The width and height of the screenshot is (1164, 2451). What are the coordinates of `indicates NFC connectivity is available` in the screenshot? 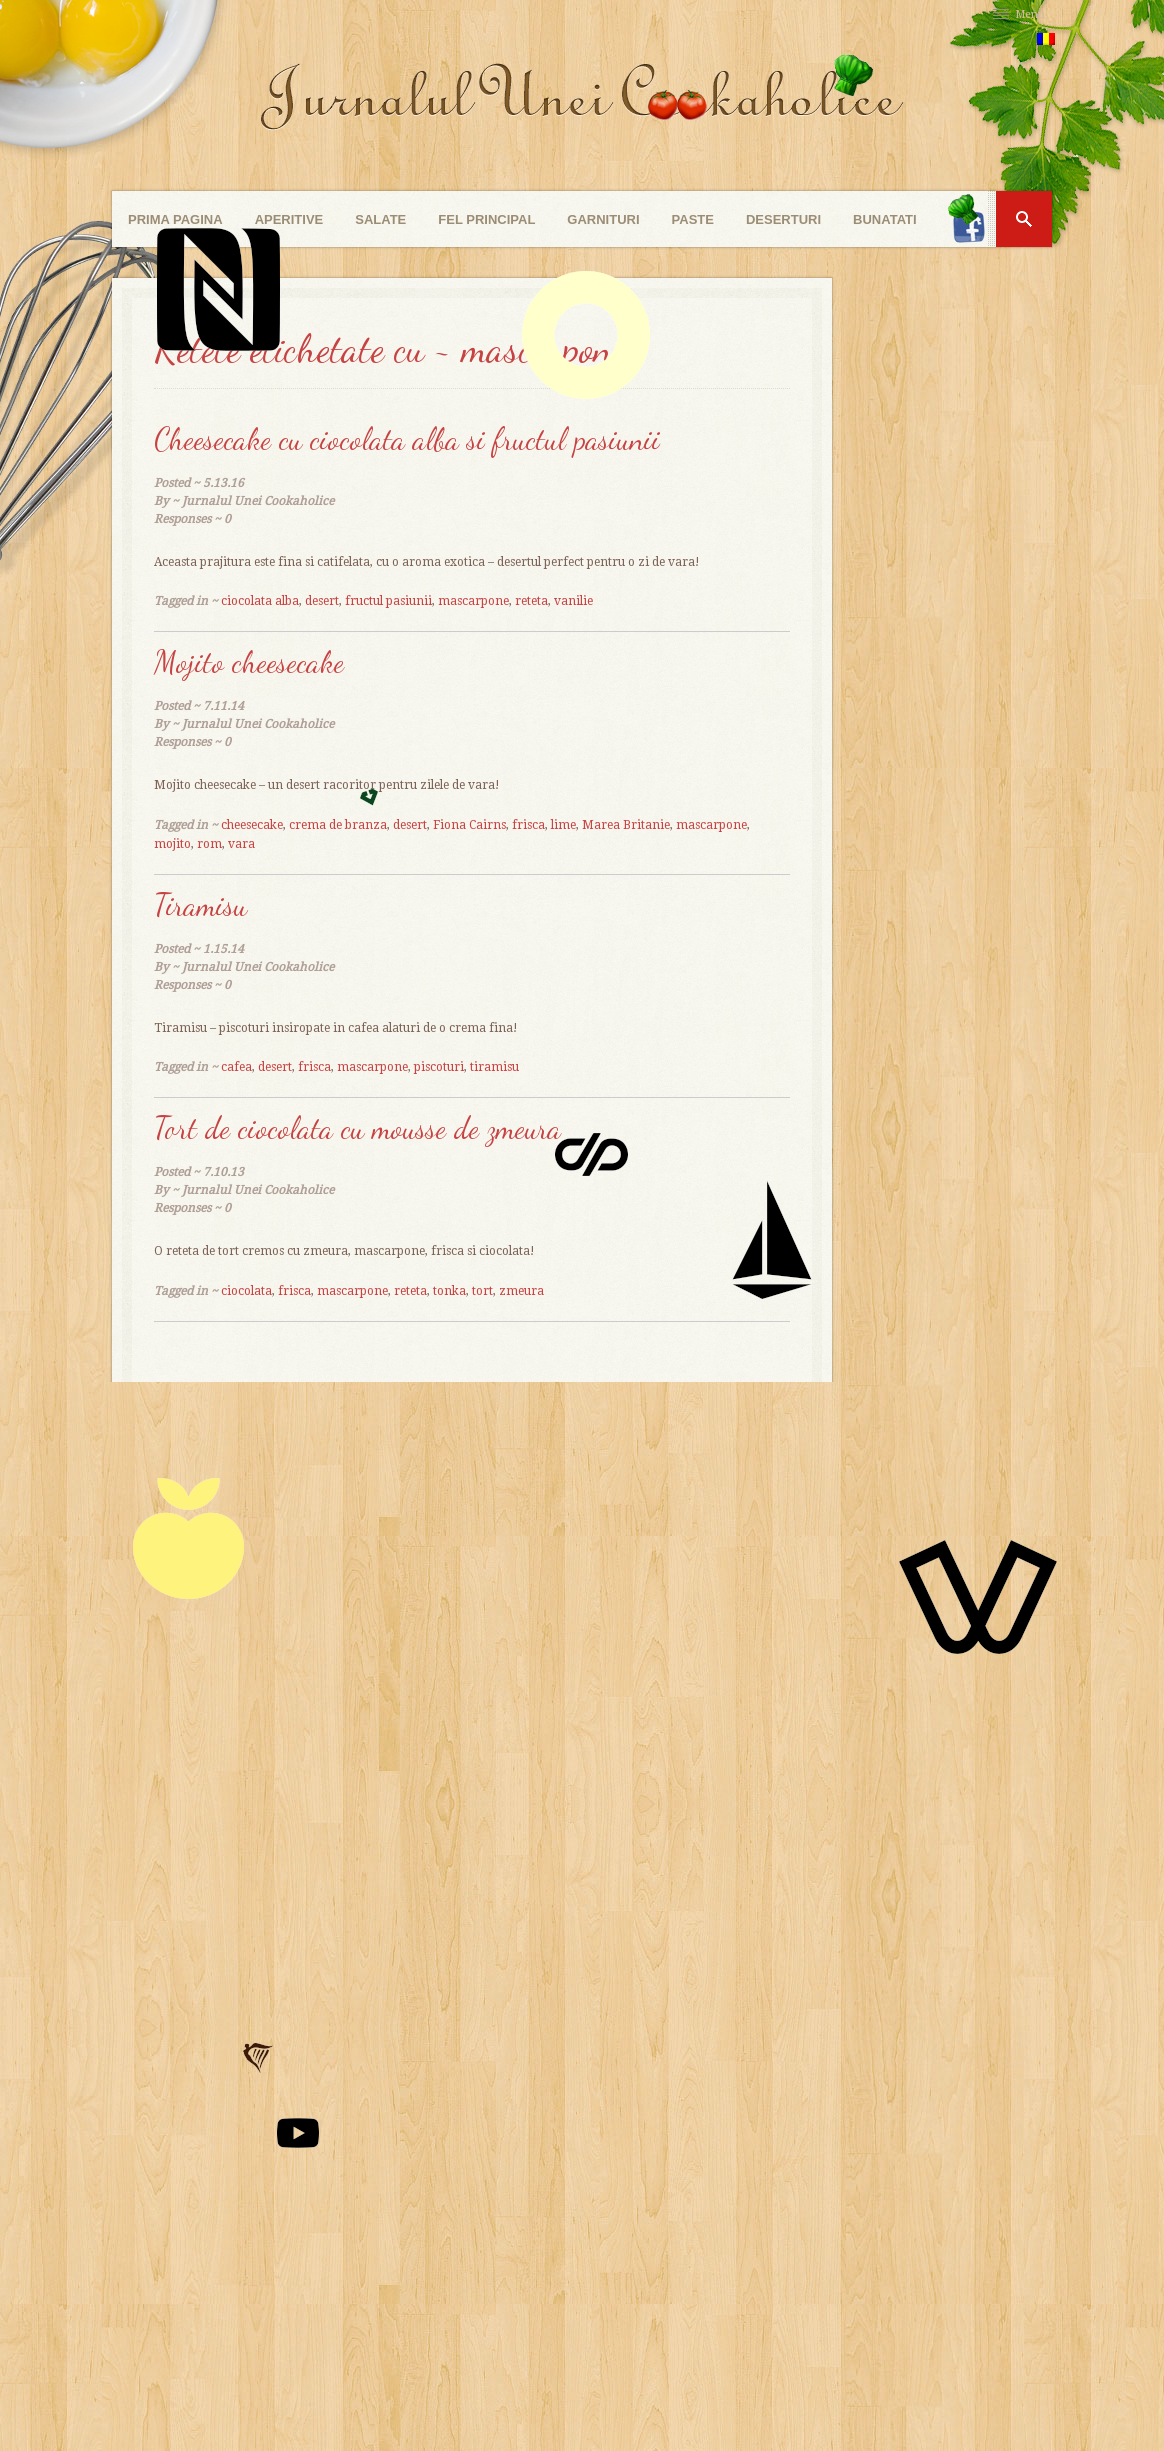 It's located at (218, 289).